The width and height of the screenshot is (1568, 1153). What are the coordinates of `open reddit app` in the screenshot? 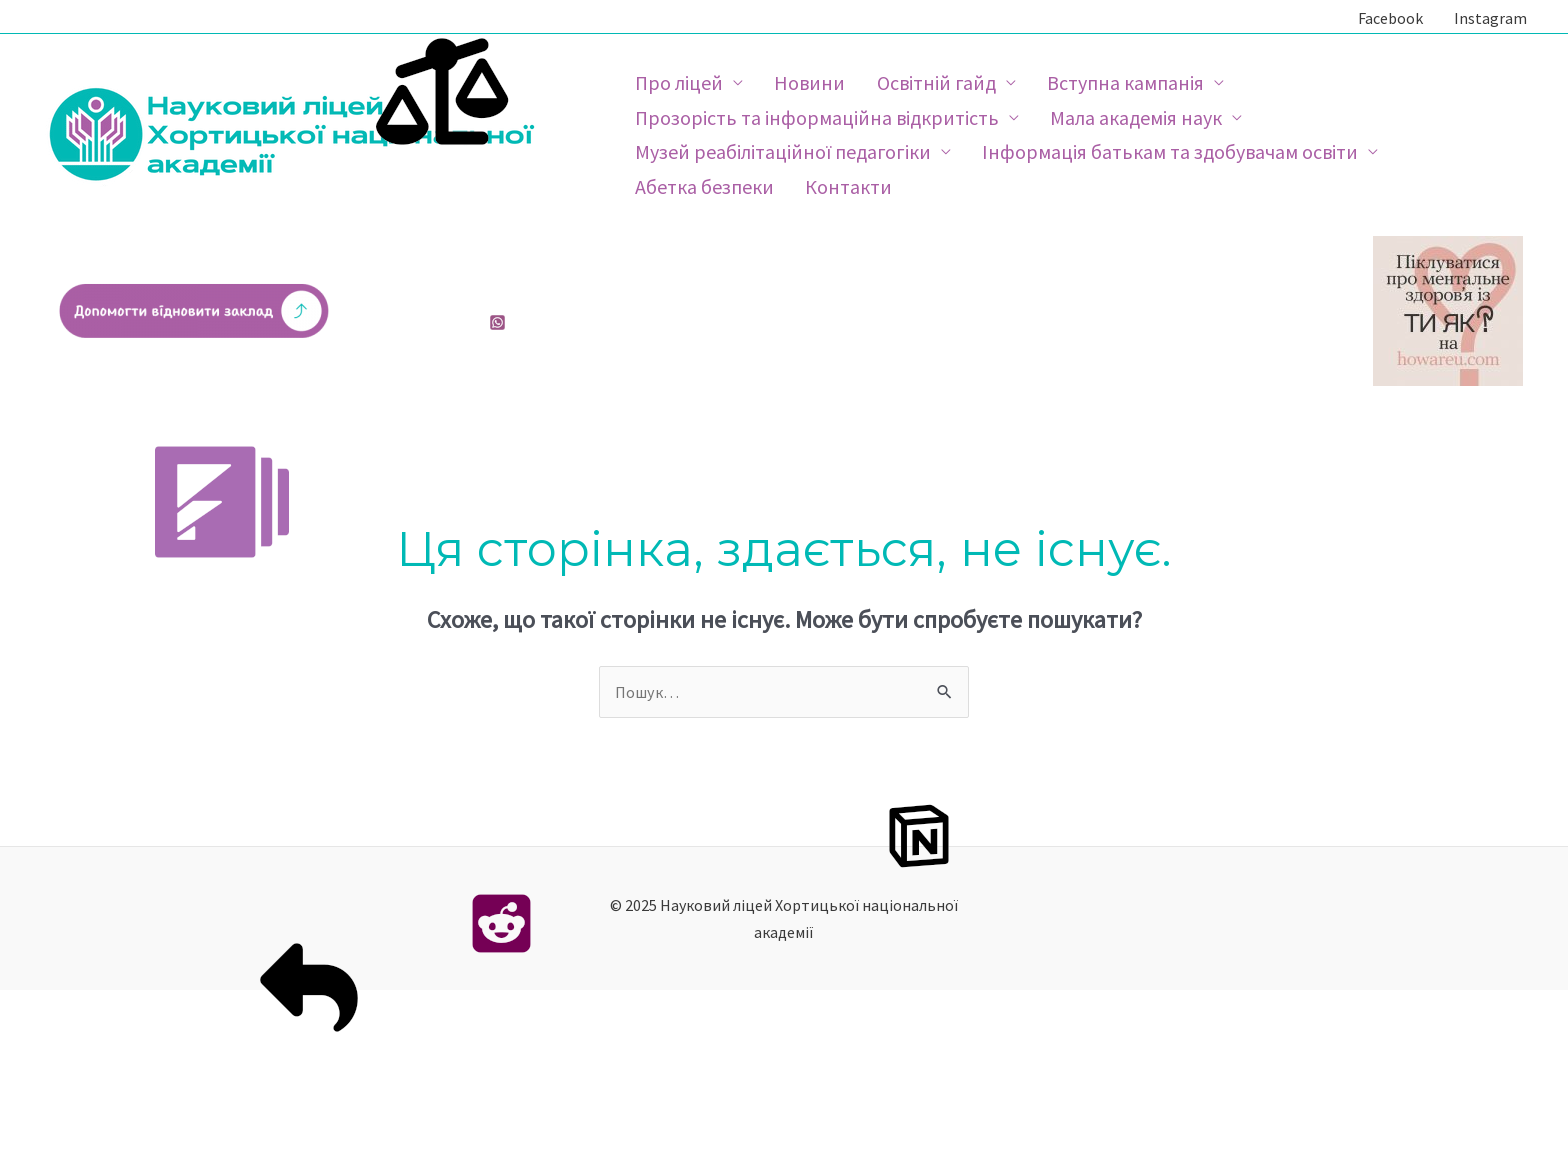 It's located at (501, 923).